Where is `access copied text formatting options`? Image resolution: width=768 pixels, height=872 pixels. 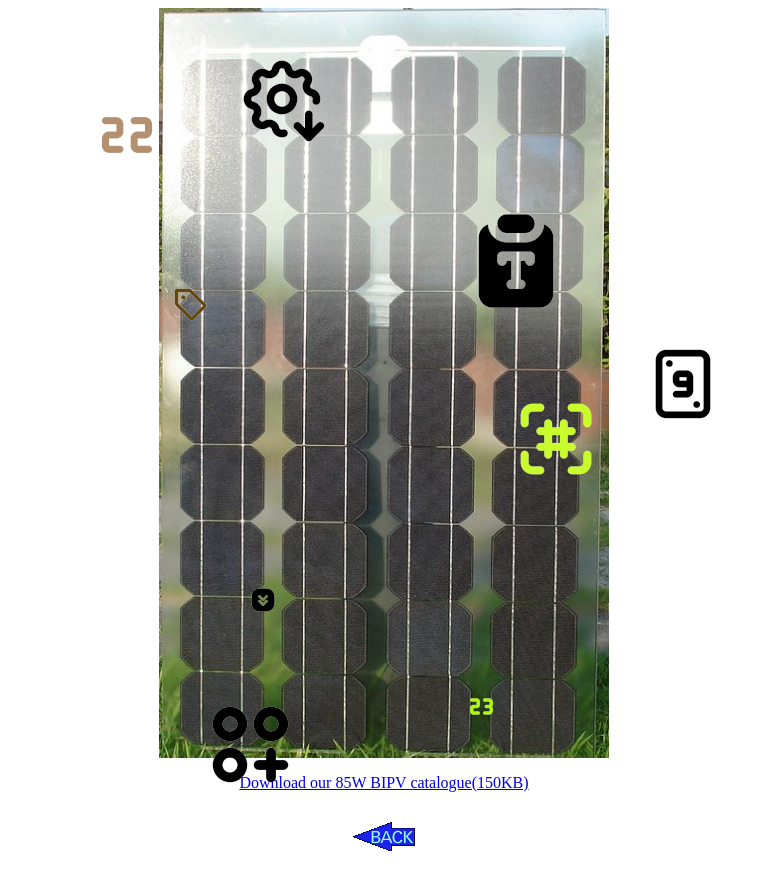
access copied text formatting options is located at coordinates (516, 261).